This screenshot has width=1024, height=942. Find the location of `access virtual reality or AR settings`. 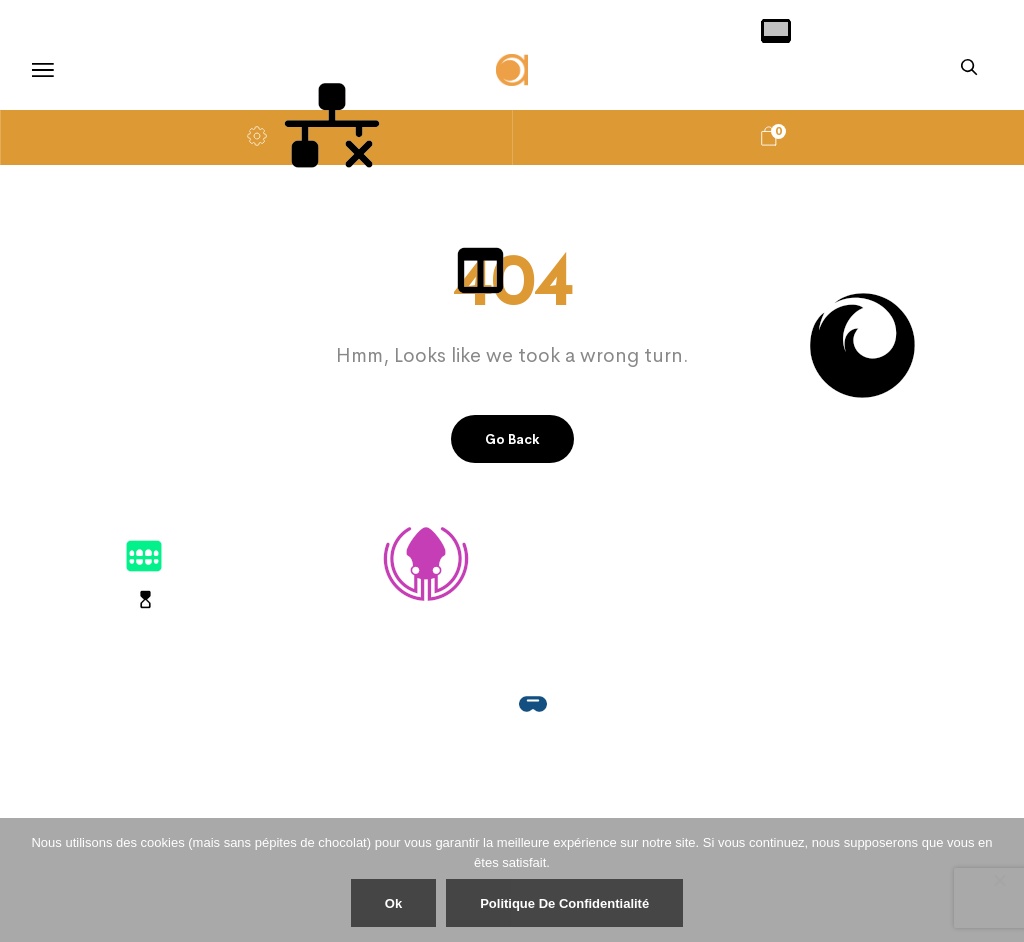

access virtual reality or AR settings is located at coordinates (533, 704).